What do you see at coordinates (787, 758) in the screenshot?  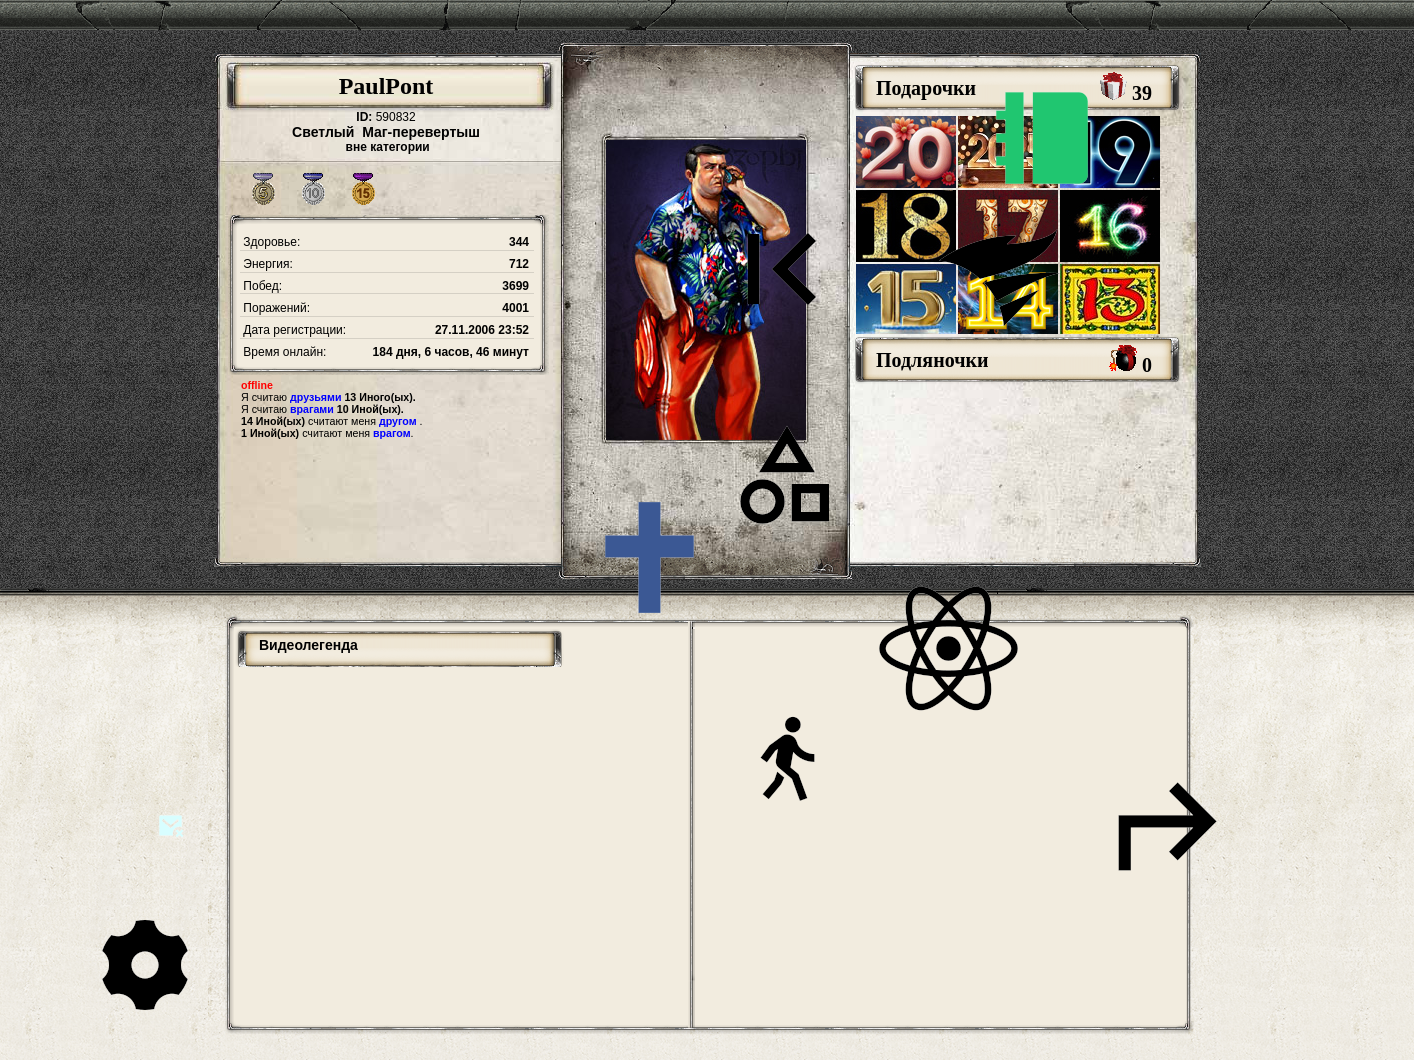 I see `select walking directions` at bounding box center [787, 758].